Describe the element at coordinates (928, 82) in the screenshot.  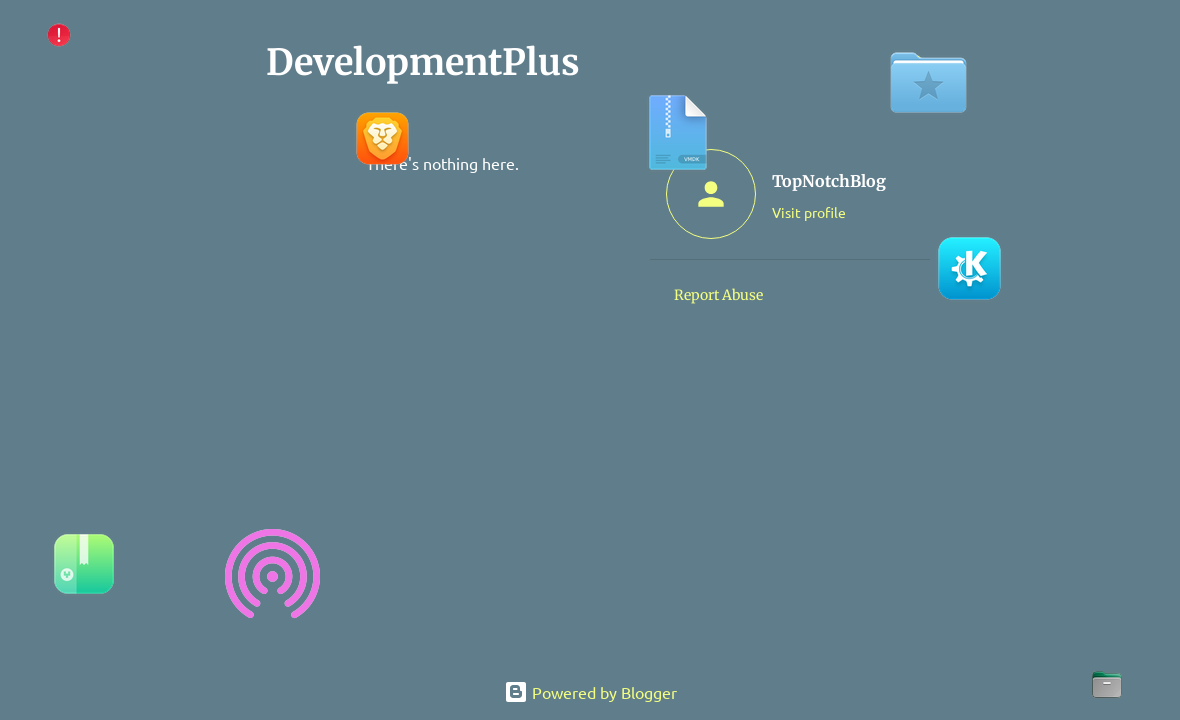
I see `open your bookmarked files folder` at that location.